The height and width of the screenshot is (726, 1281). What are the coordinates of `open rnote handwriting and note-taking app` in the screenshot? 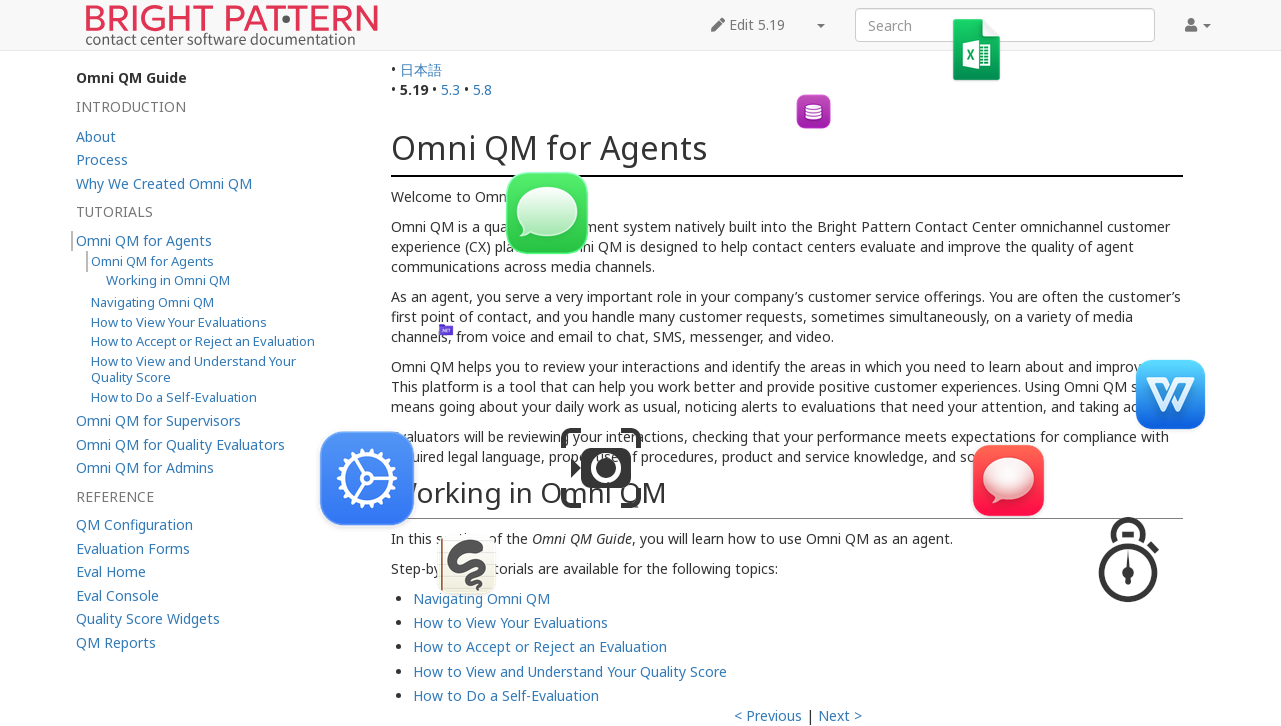 It's located at (466, 564).